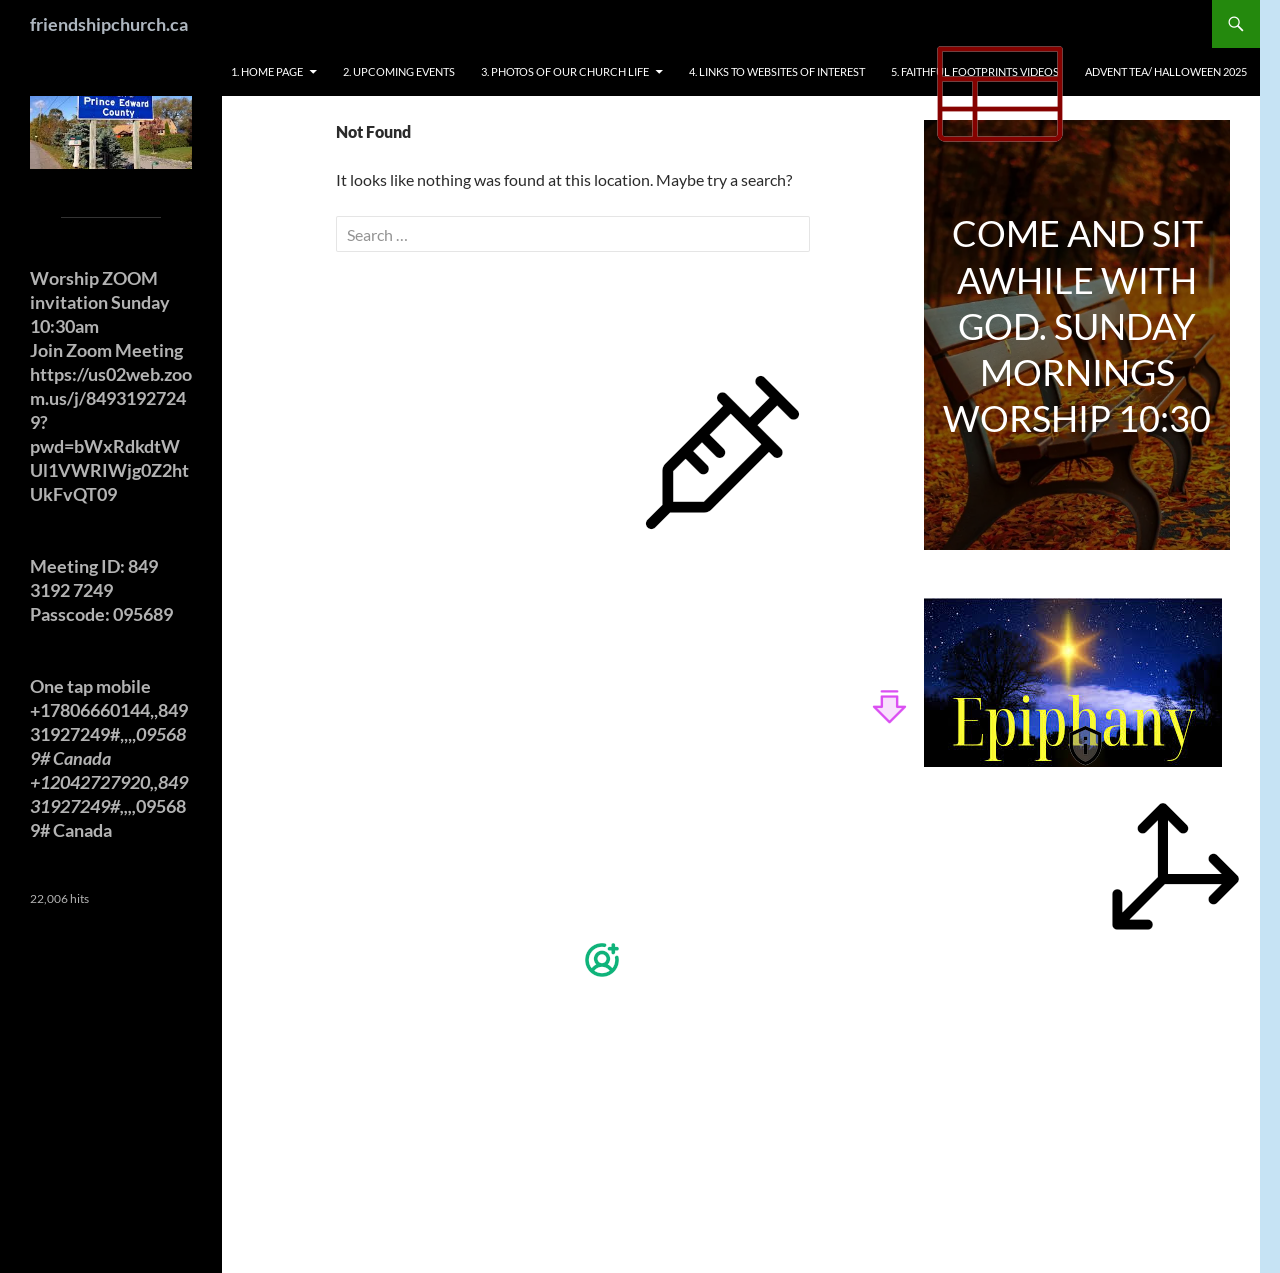 This screenshot has width=1280, height=1273. Describe the element at coordinates (1085, 745) in the screenshot. I see `view privacy policy or information` at that location.